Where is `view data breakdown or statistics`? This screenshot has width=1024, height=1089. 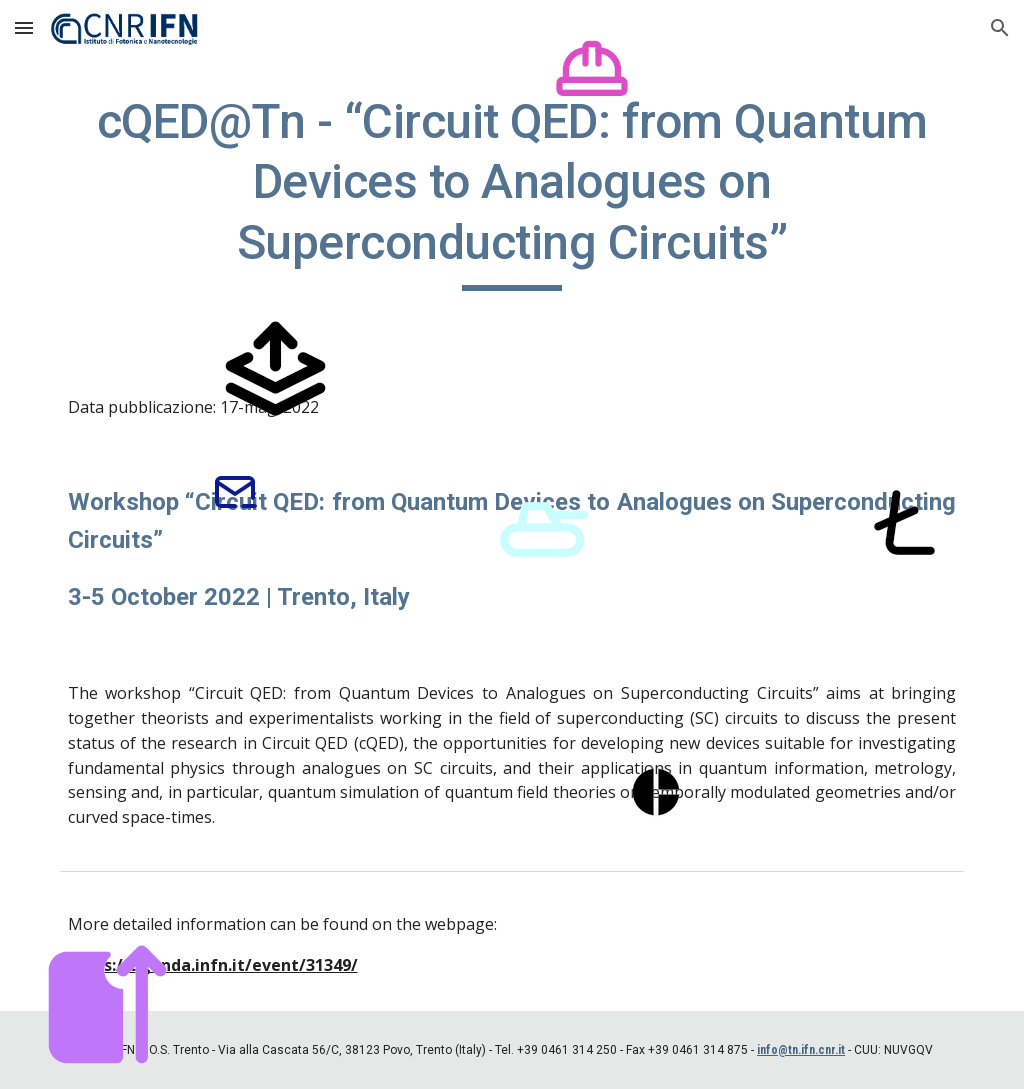 view data breakdown or statistics is located at coordinates (656, 792).